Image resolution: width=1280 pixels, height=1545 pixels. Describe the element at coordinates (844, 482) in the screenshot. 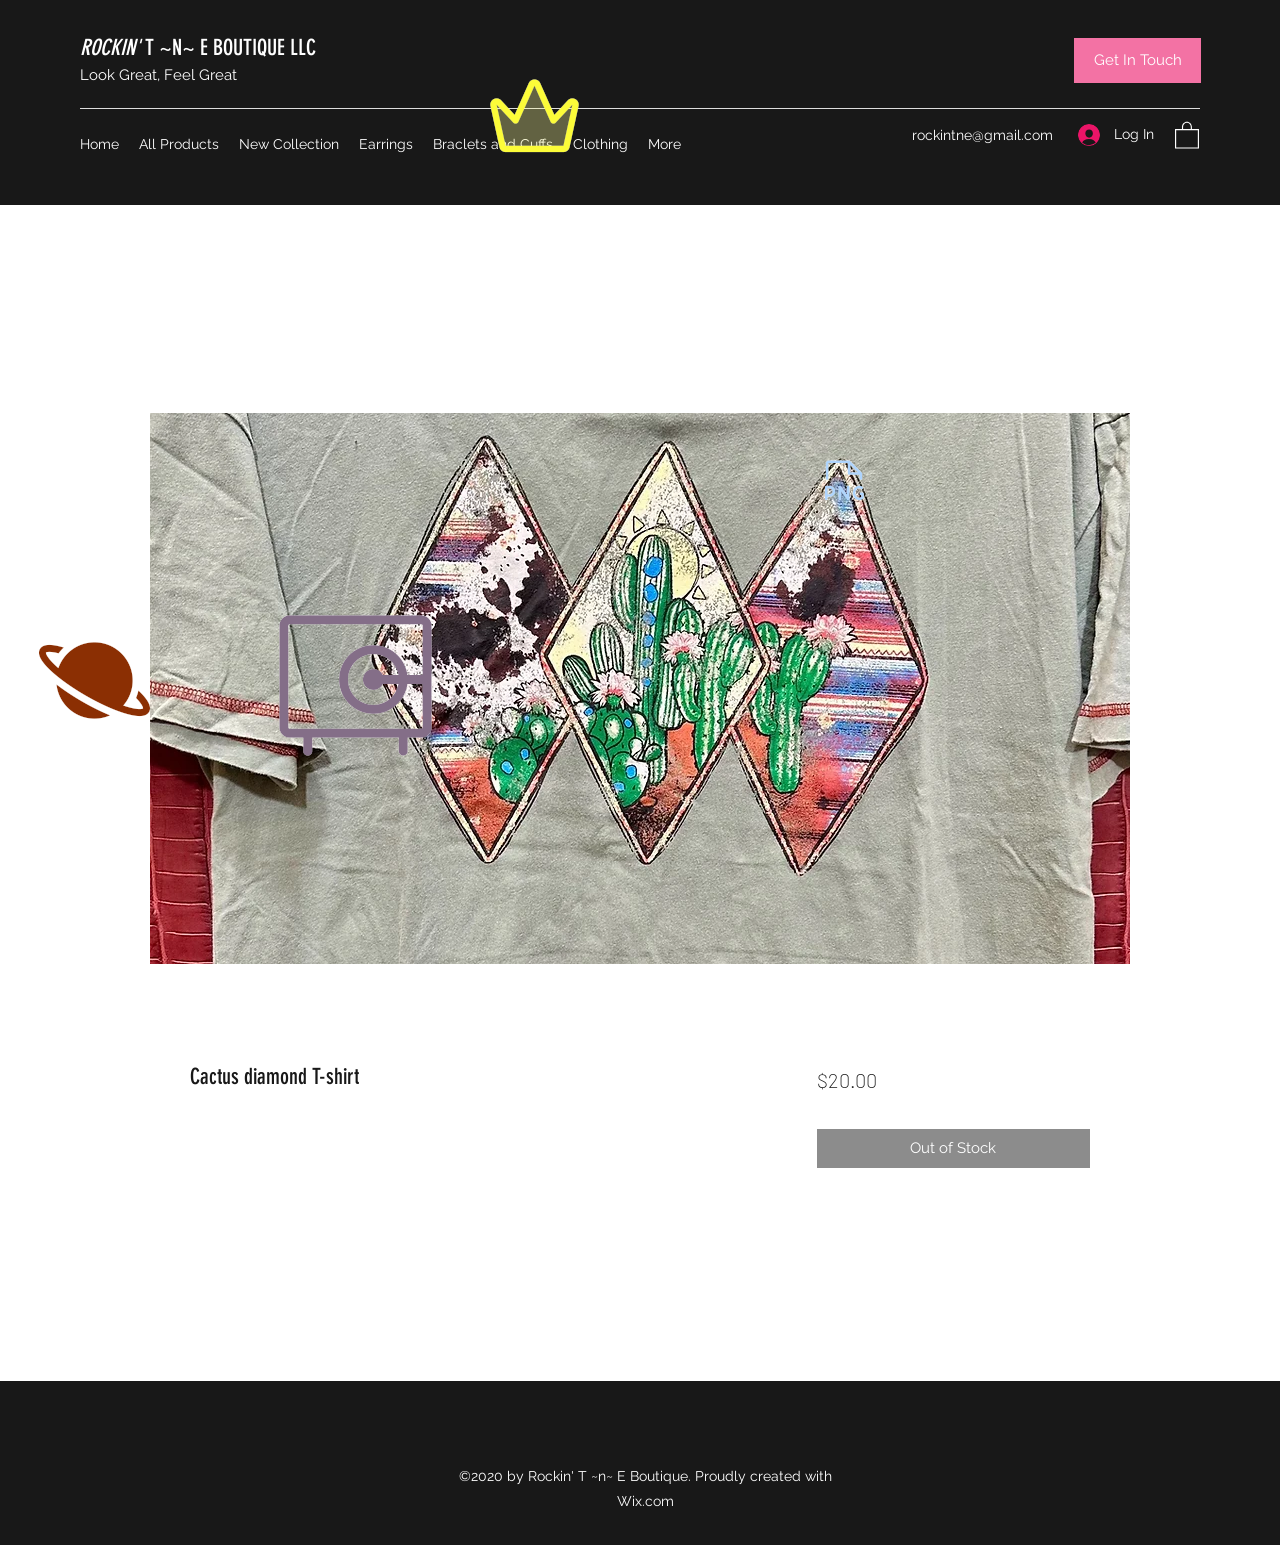

I see `a PNG image file` at that location.